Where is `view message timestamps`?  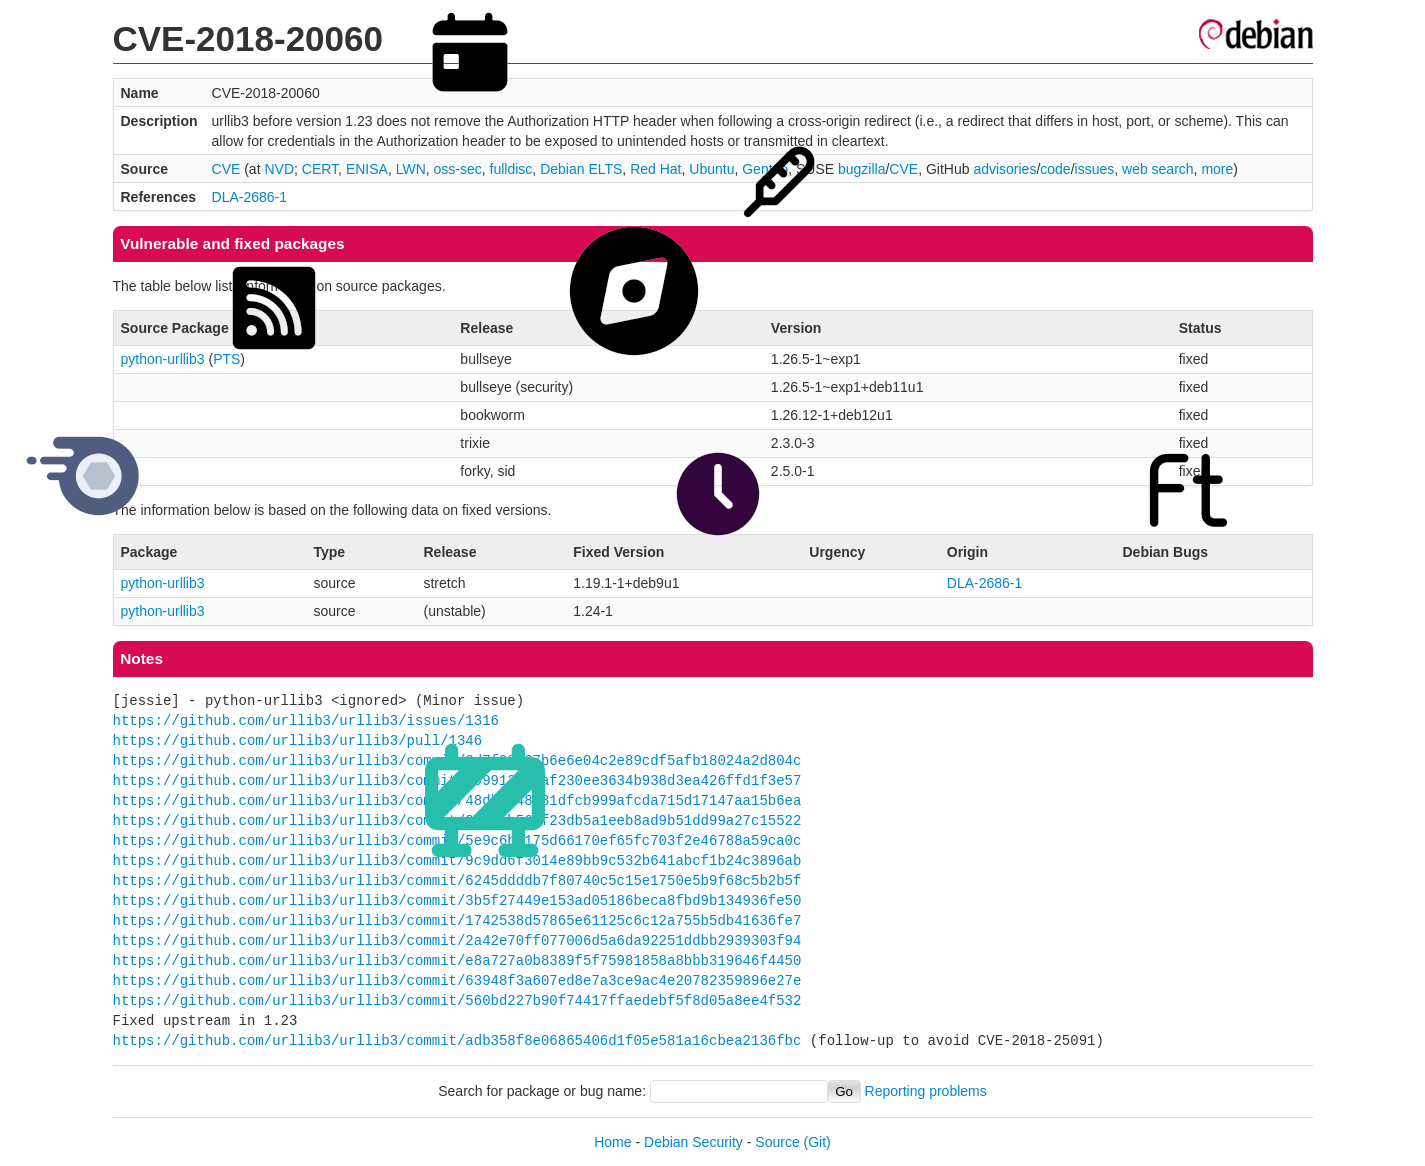 view message timestamps is located at coordinates (718, 494).